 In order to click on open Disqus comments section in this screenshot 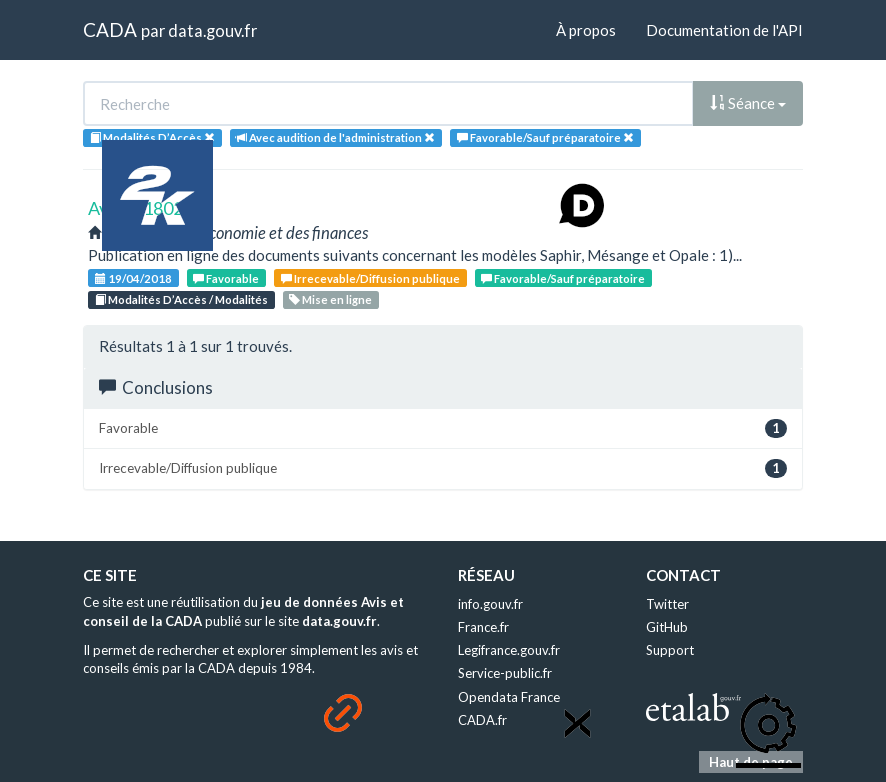, I will do `click(581, 205)`.